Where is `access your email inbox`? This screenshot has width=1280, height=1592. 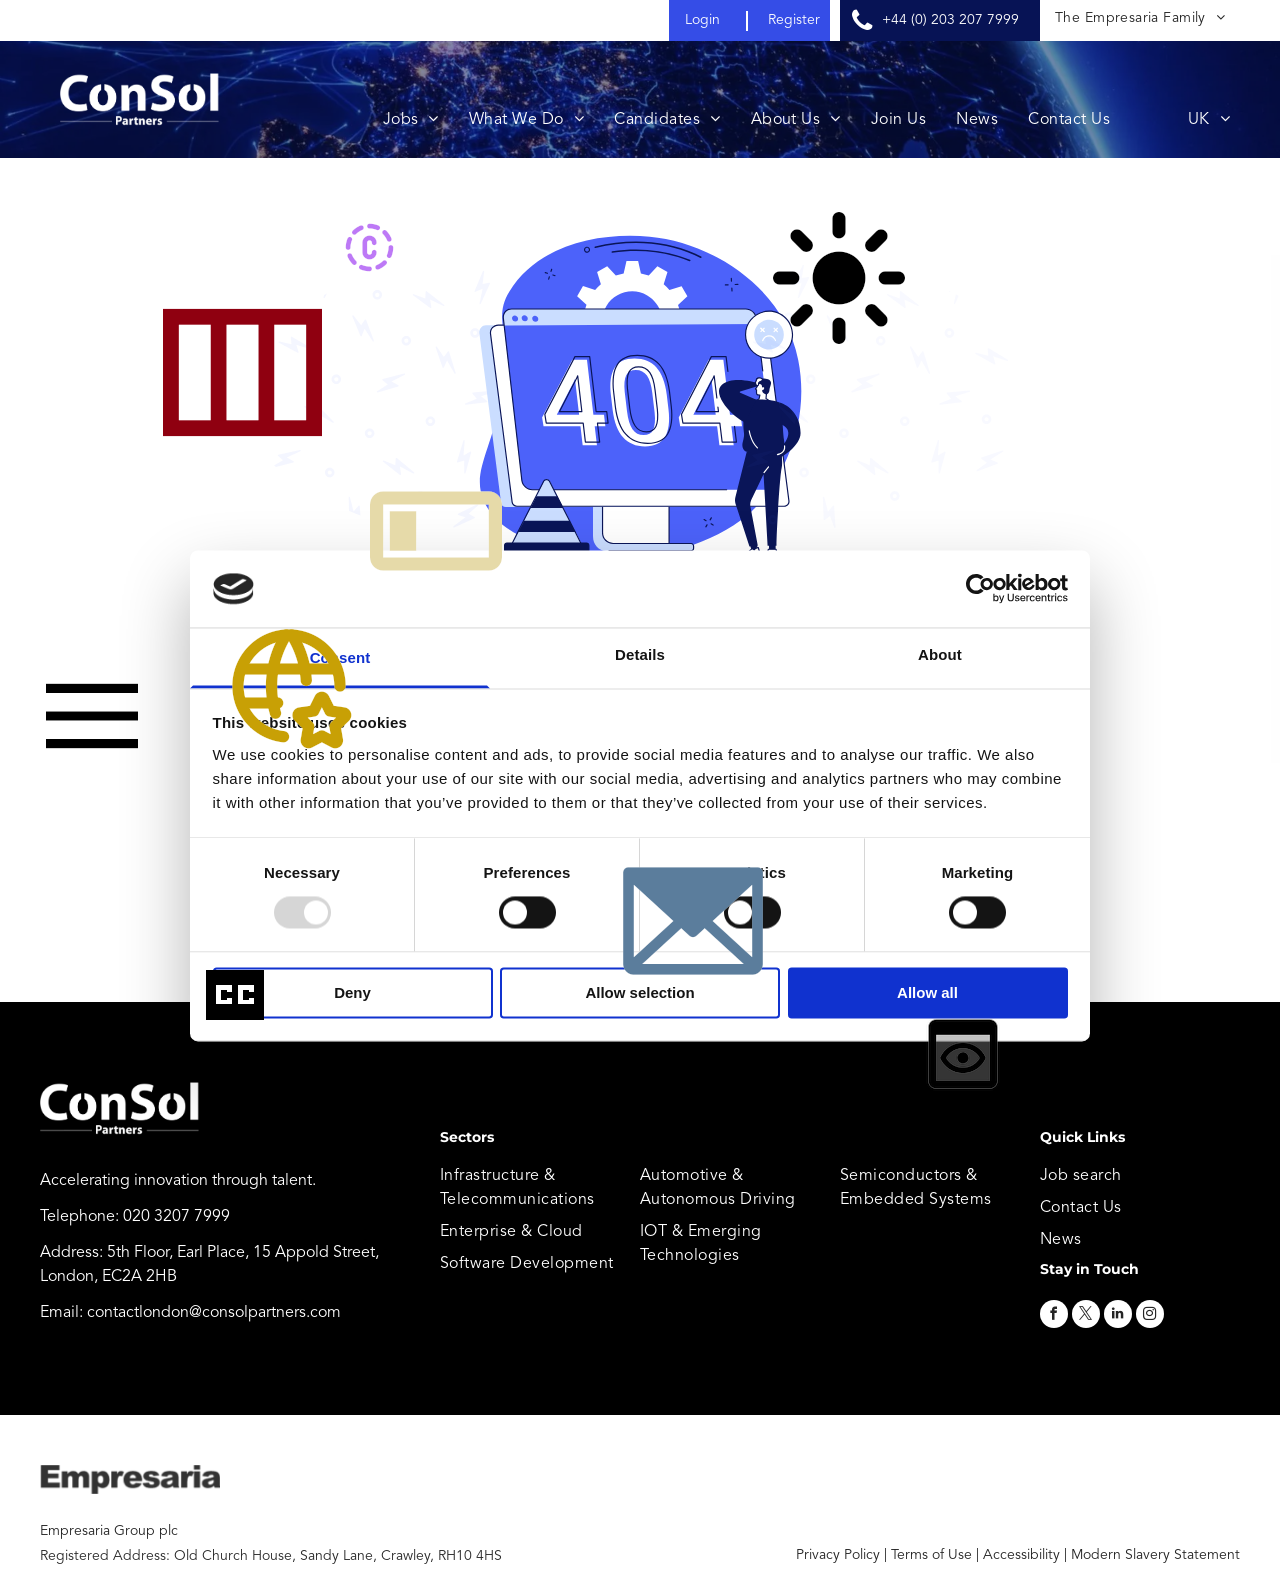 access your email inbox is located at coordinates (693, 921).